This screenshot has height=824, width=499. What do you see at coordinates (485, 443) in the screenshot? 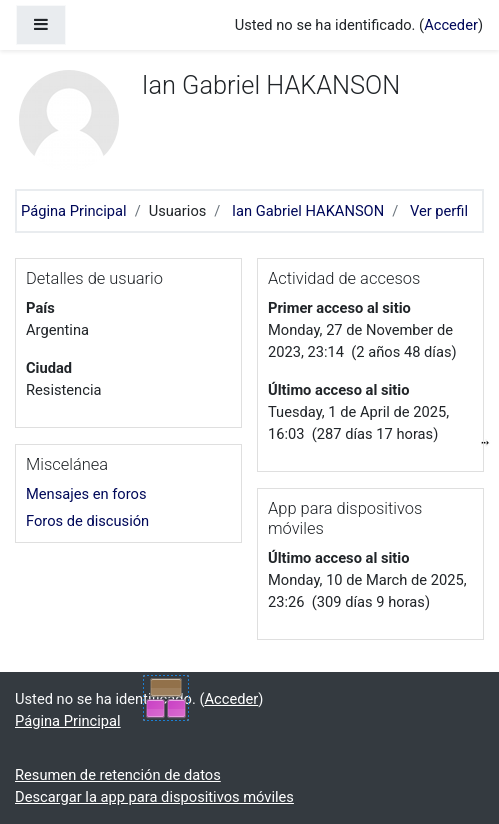
I see `navigate forward in browser or file history` at bounding box center [485, 443].